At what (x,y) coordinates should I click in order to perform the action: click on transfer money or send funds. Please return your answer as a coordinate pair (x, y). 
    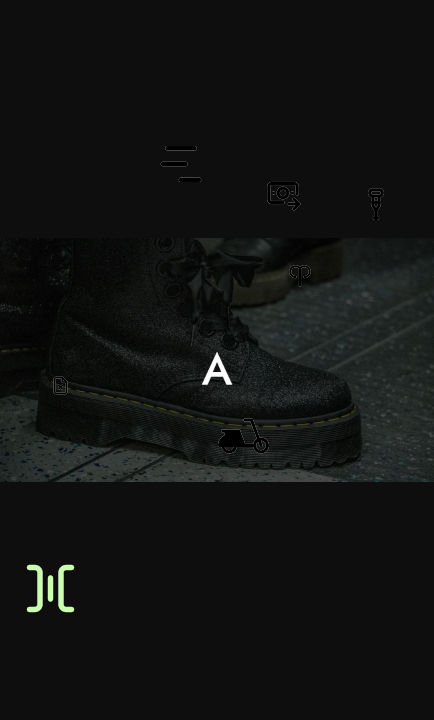
    Looking at the image, I should click on (283, 193).